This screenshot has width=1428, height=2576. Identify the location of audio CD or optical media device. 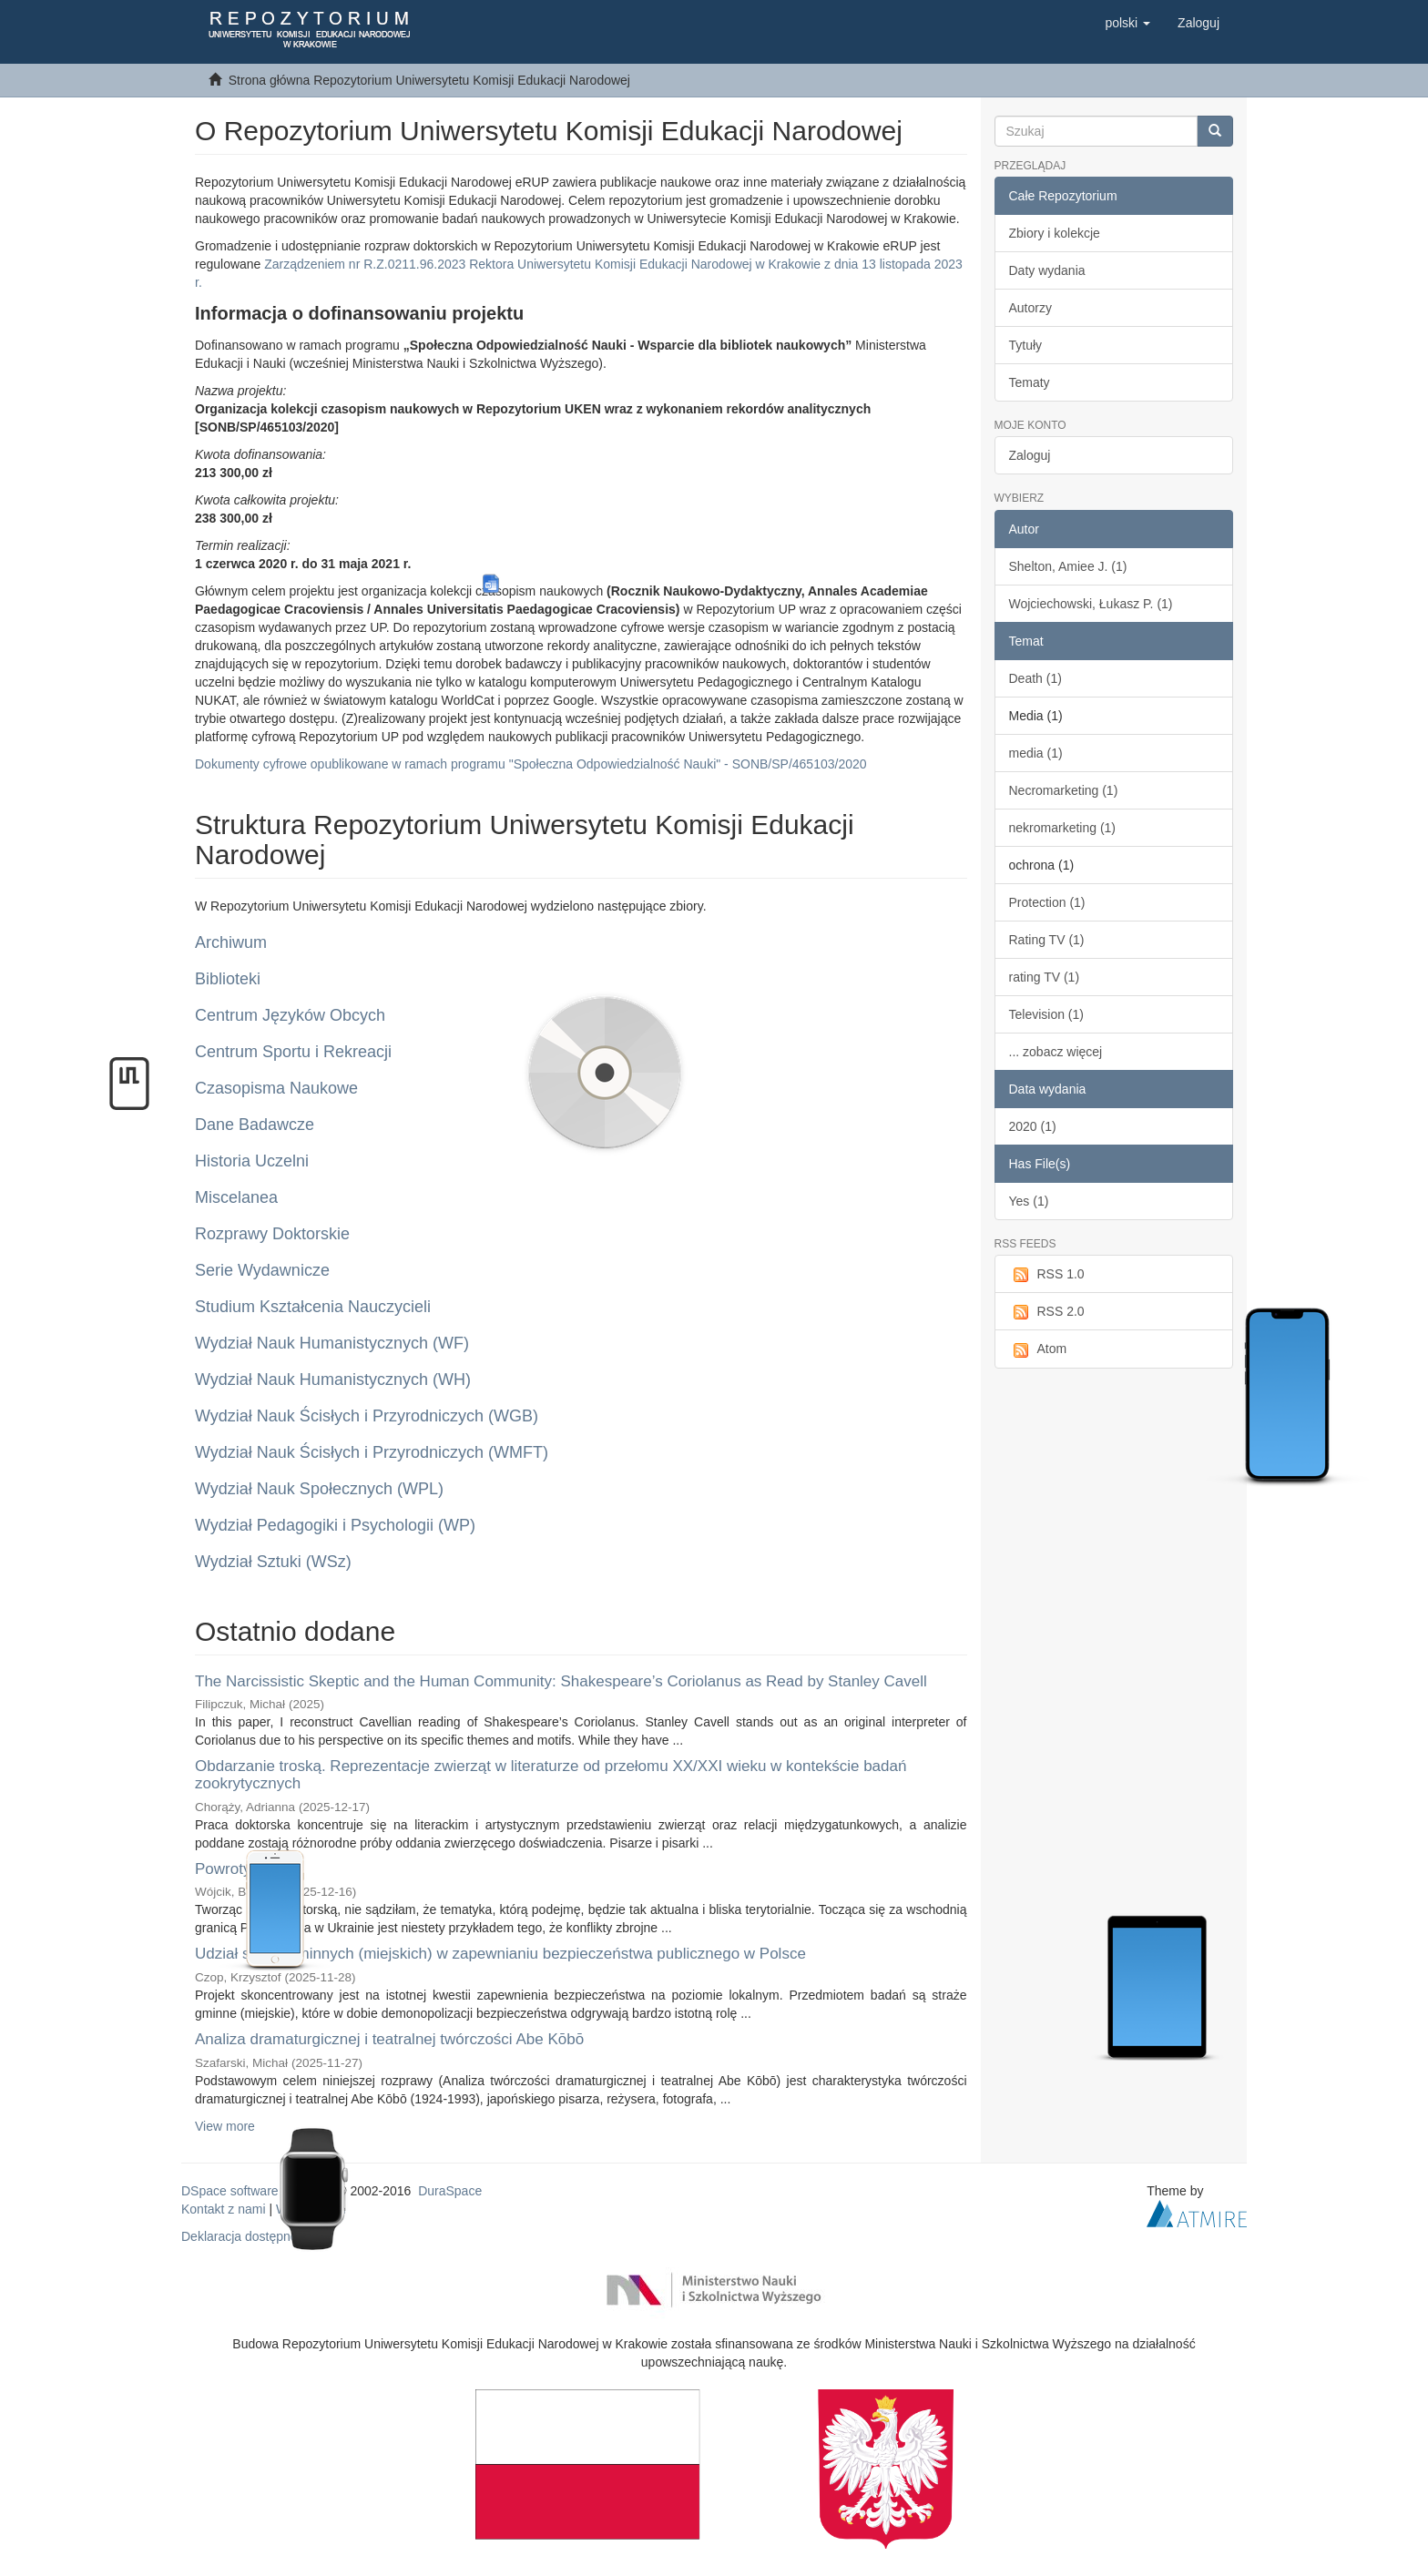
(605, 1073).